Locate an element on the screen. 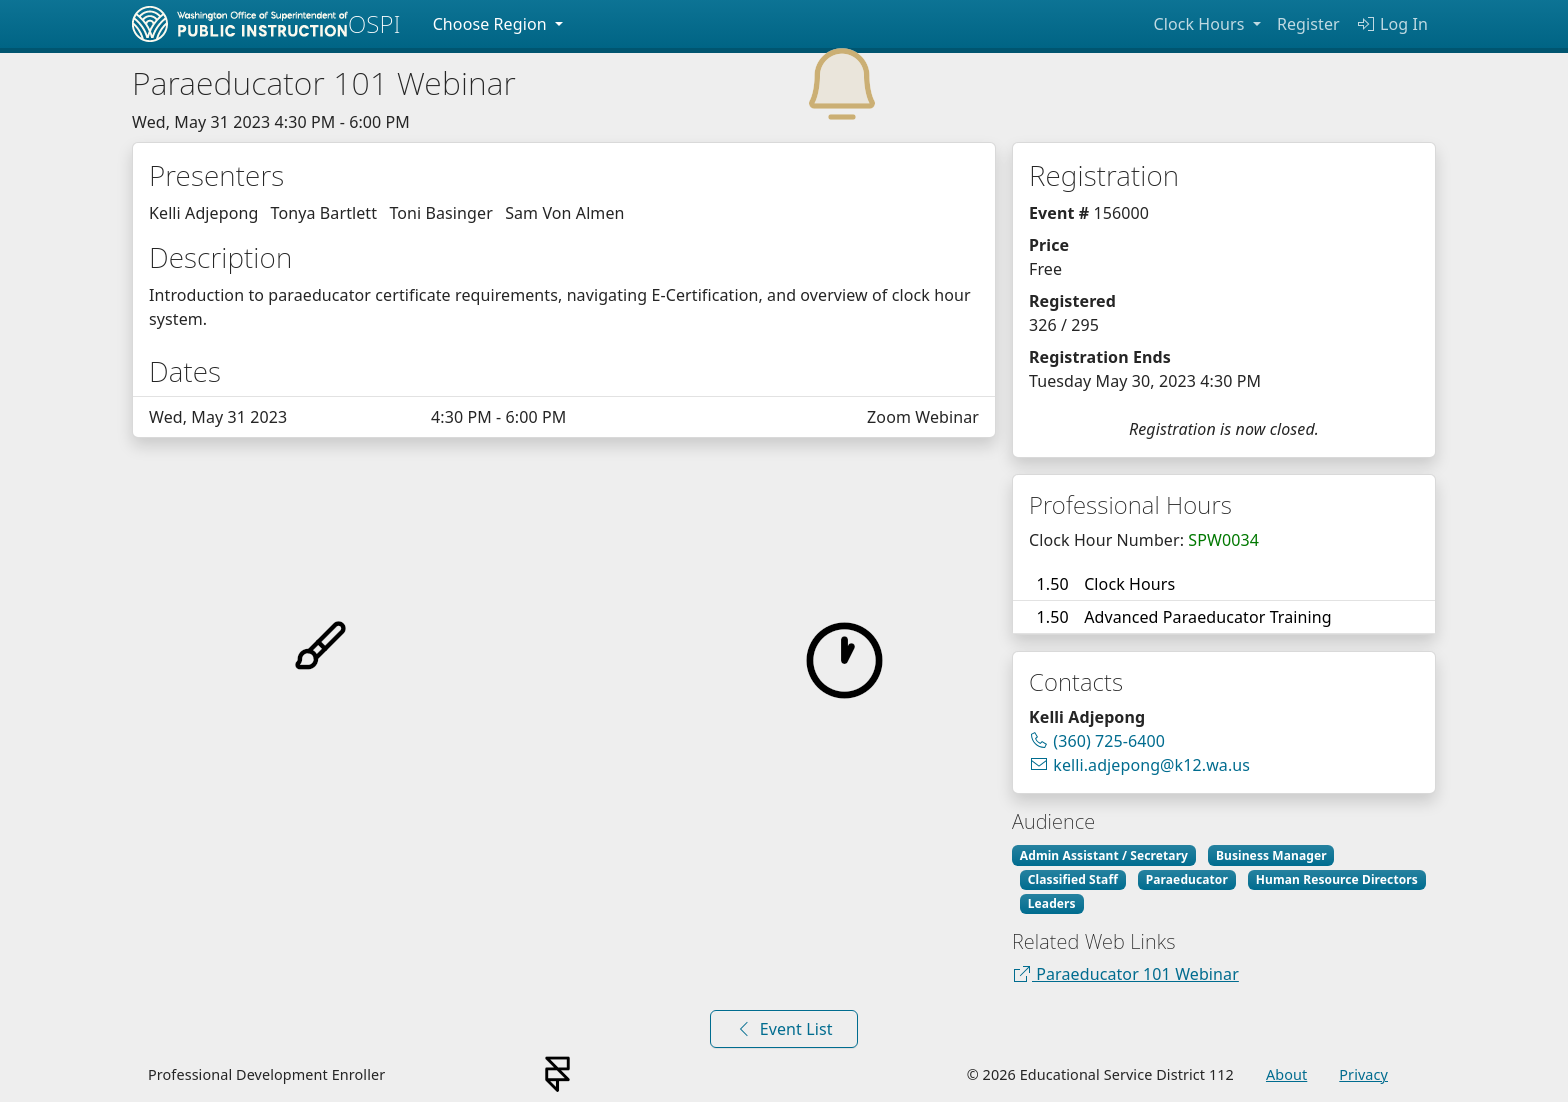 The image size is (1568, 1102). indicates the time is 1 o'clock is located at coordinates (844, 660).